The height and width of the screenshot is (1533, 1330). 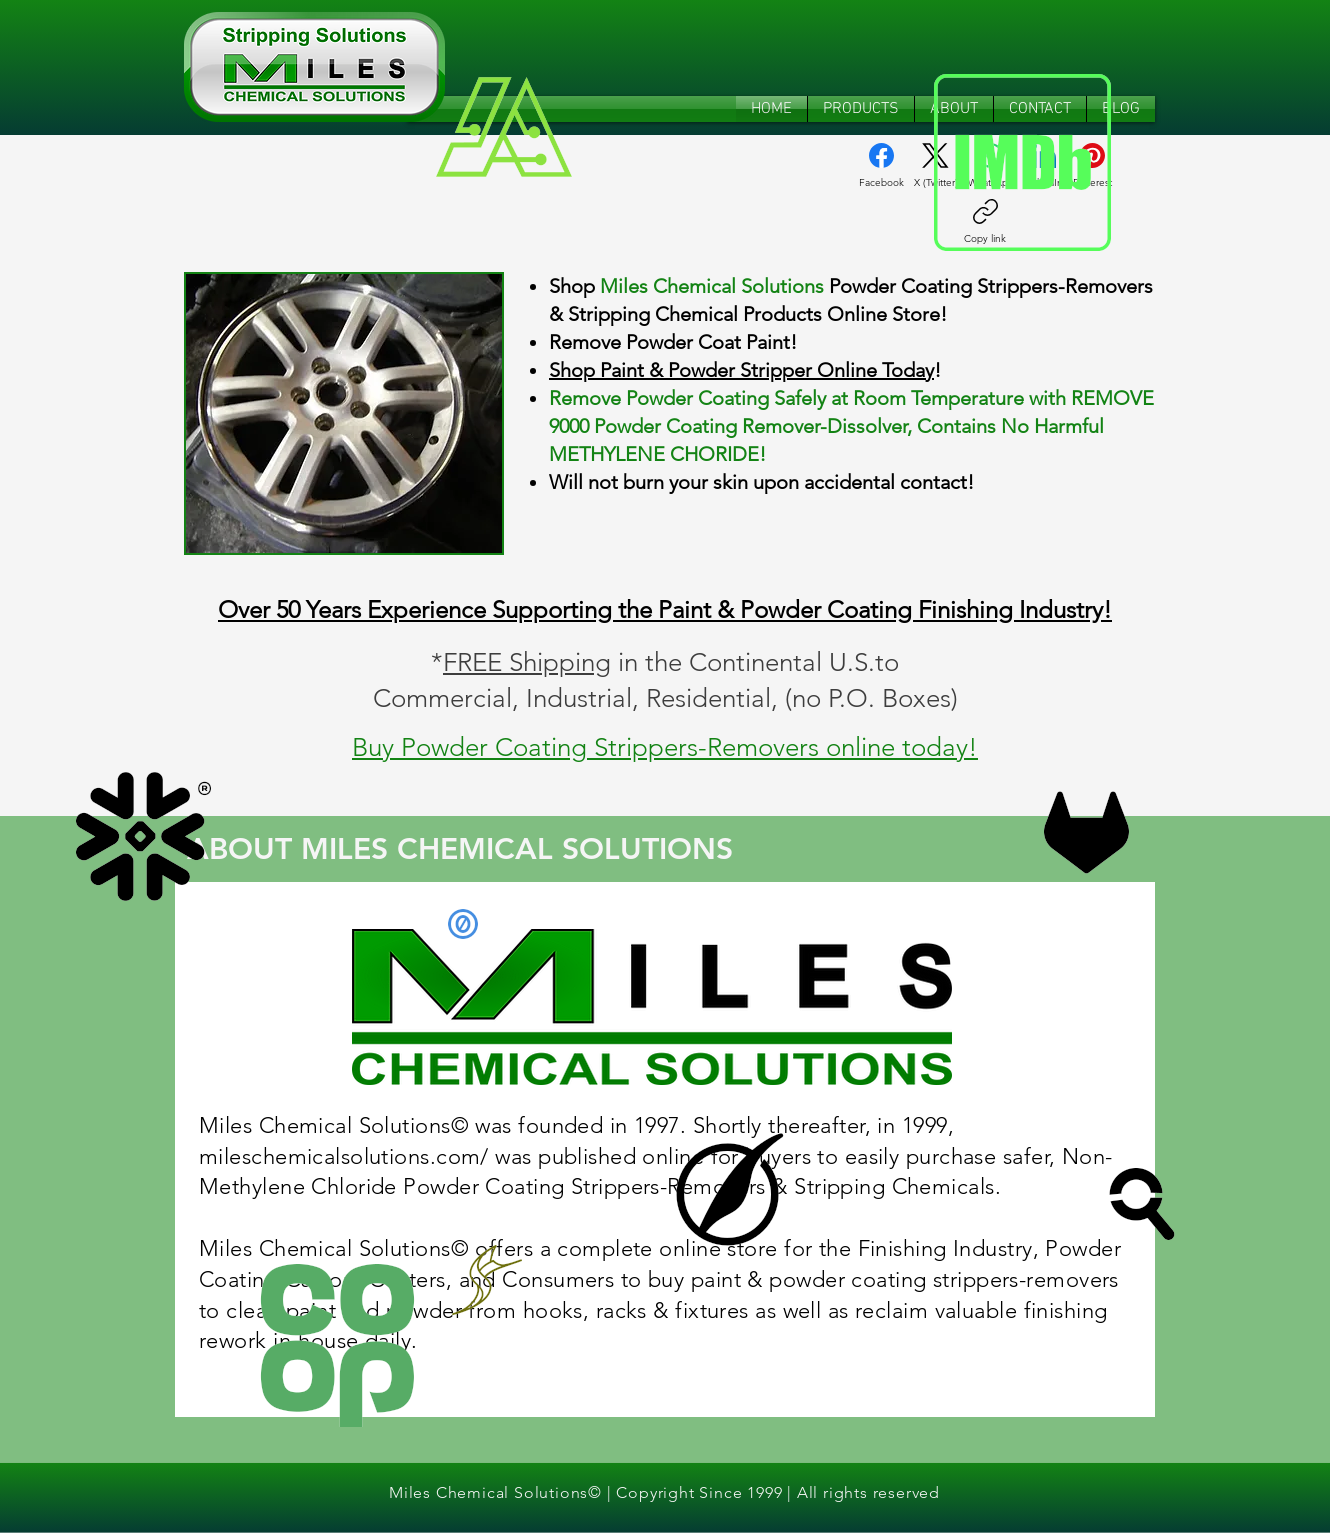 I want to click on visit IMDb website or app, so click(x=1022, y=162).